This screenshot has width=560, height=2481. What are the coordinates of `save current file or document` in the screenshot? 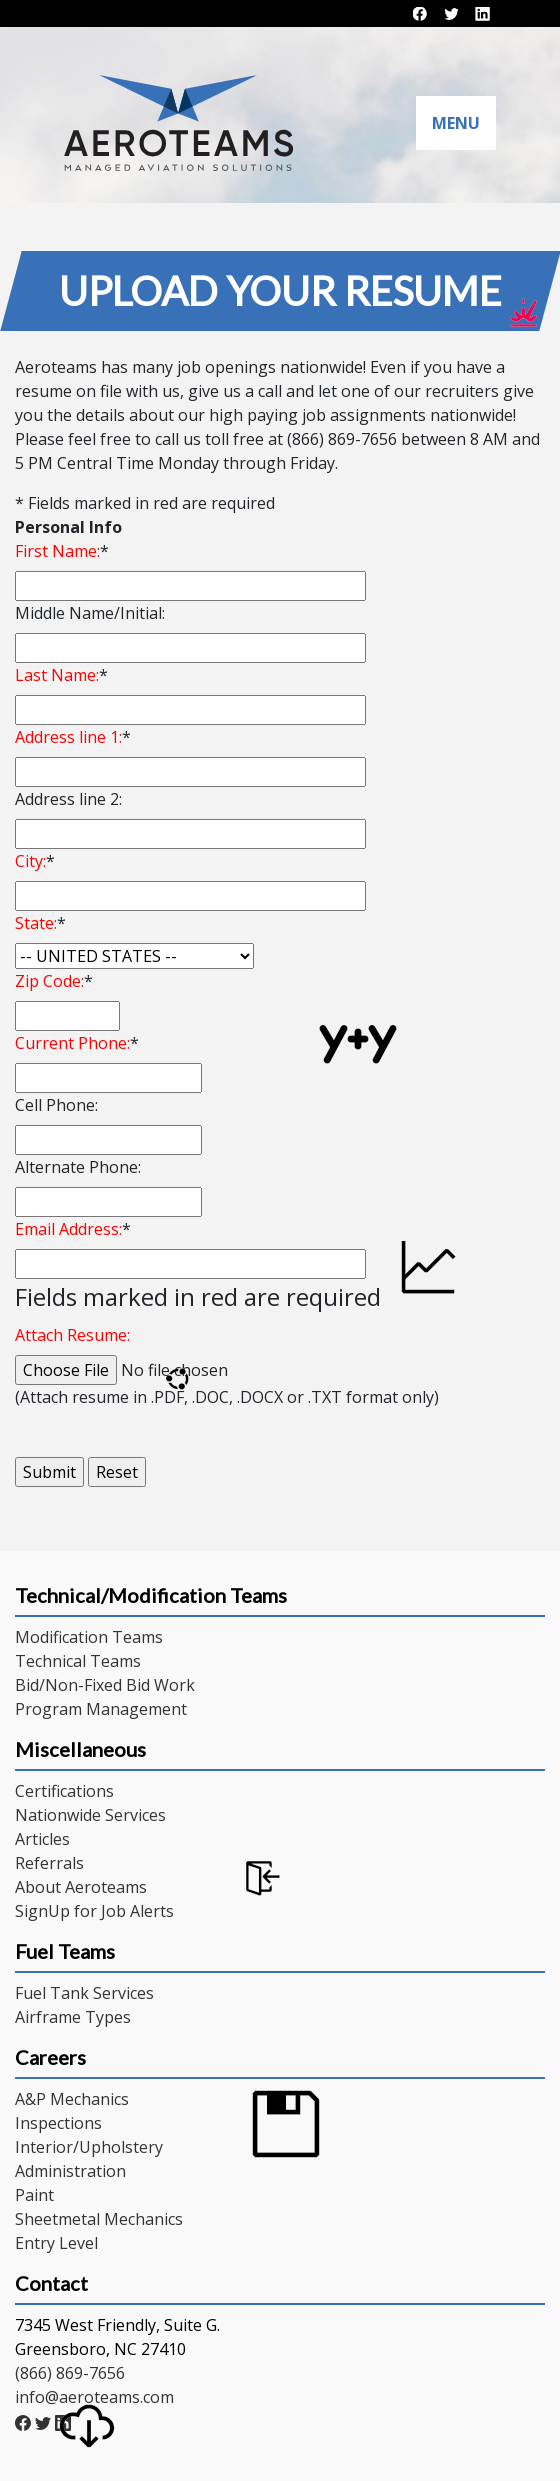 It's located at (286, 2124).